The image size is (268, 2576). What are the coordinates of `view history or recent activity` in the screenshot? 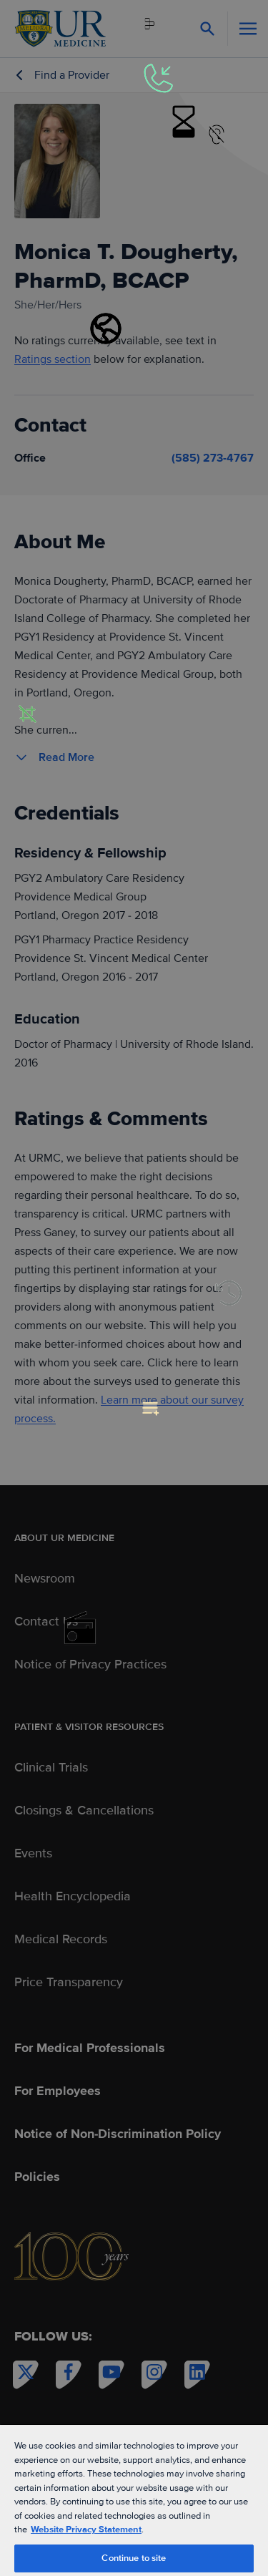 It's located at (229, 1293).